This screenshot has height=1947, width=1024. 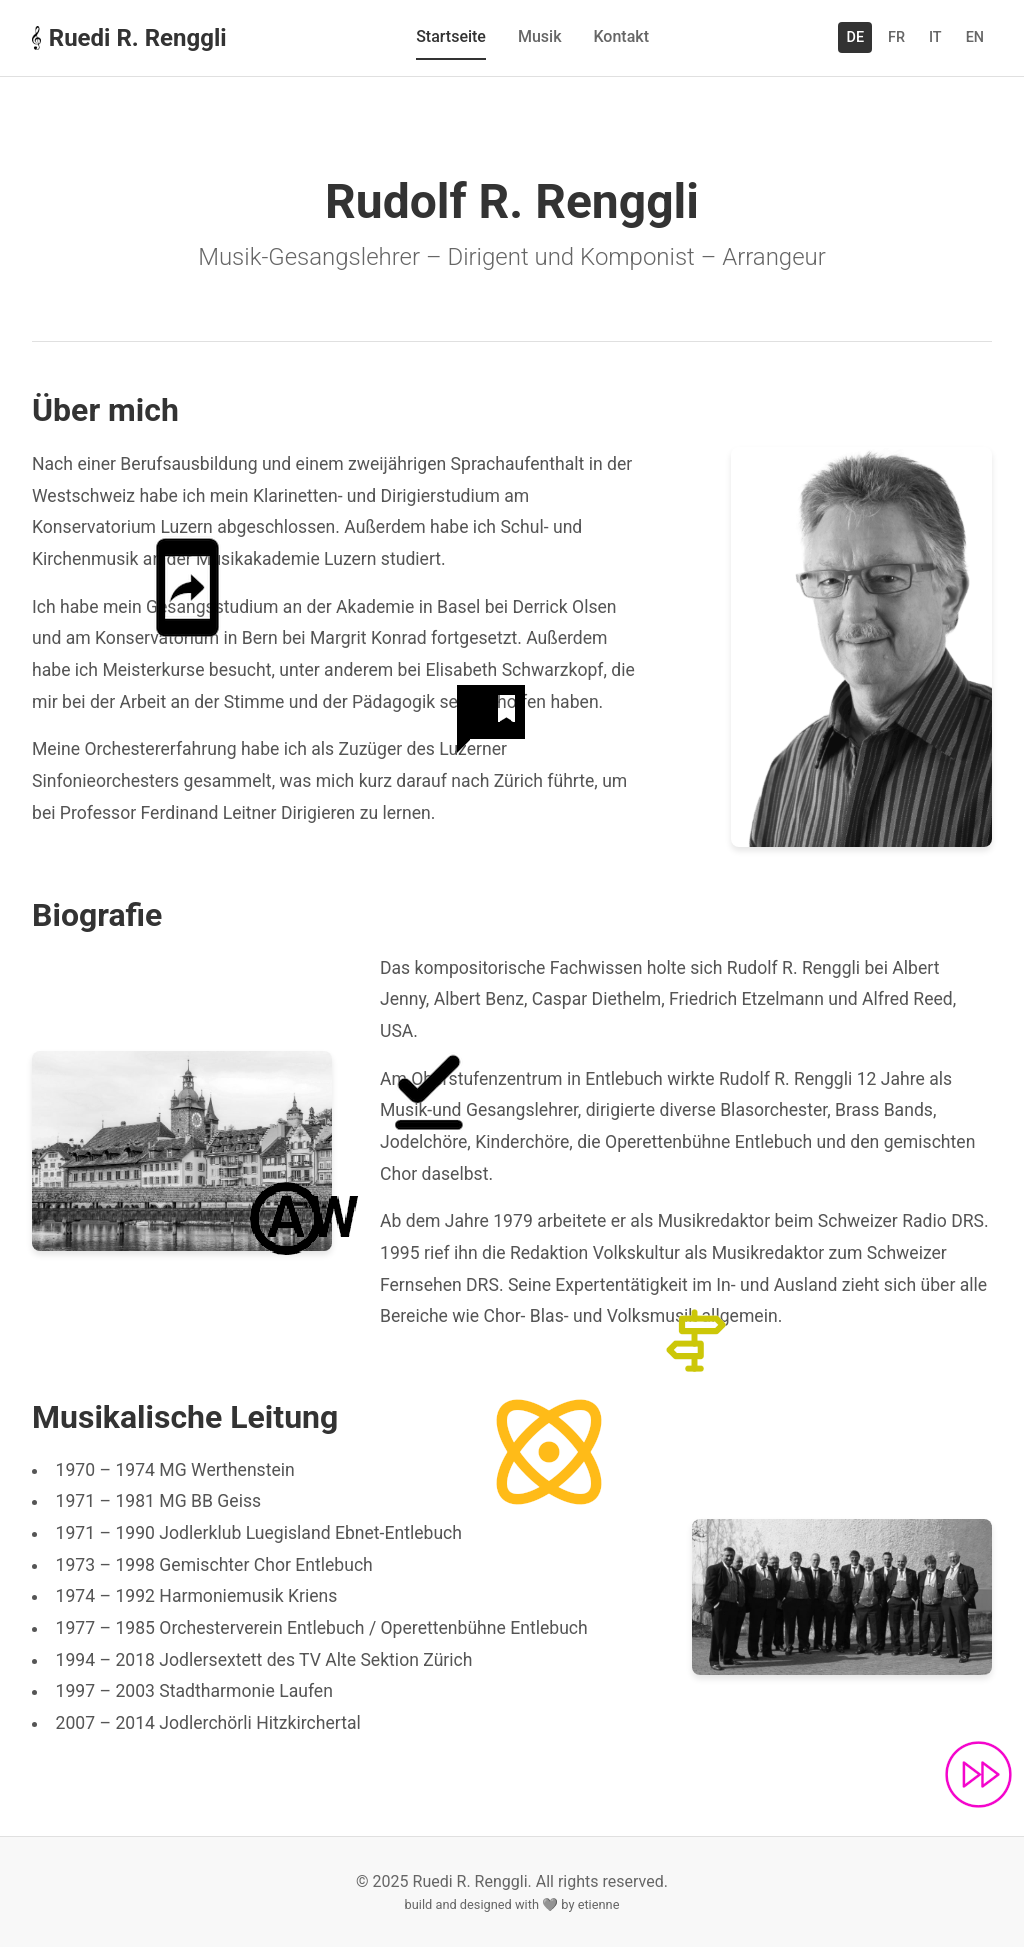 I want to click on skip forward in media playback, so click(x=978, y=1774).